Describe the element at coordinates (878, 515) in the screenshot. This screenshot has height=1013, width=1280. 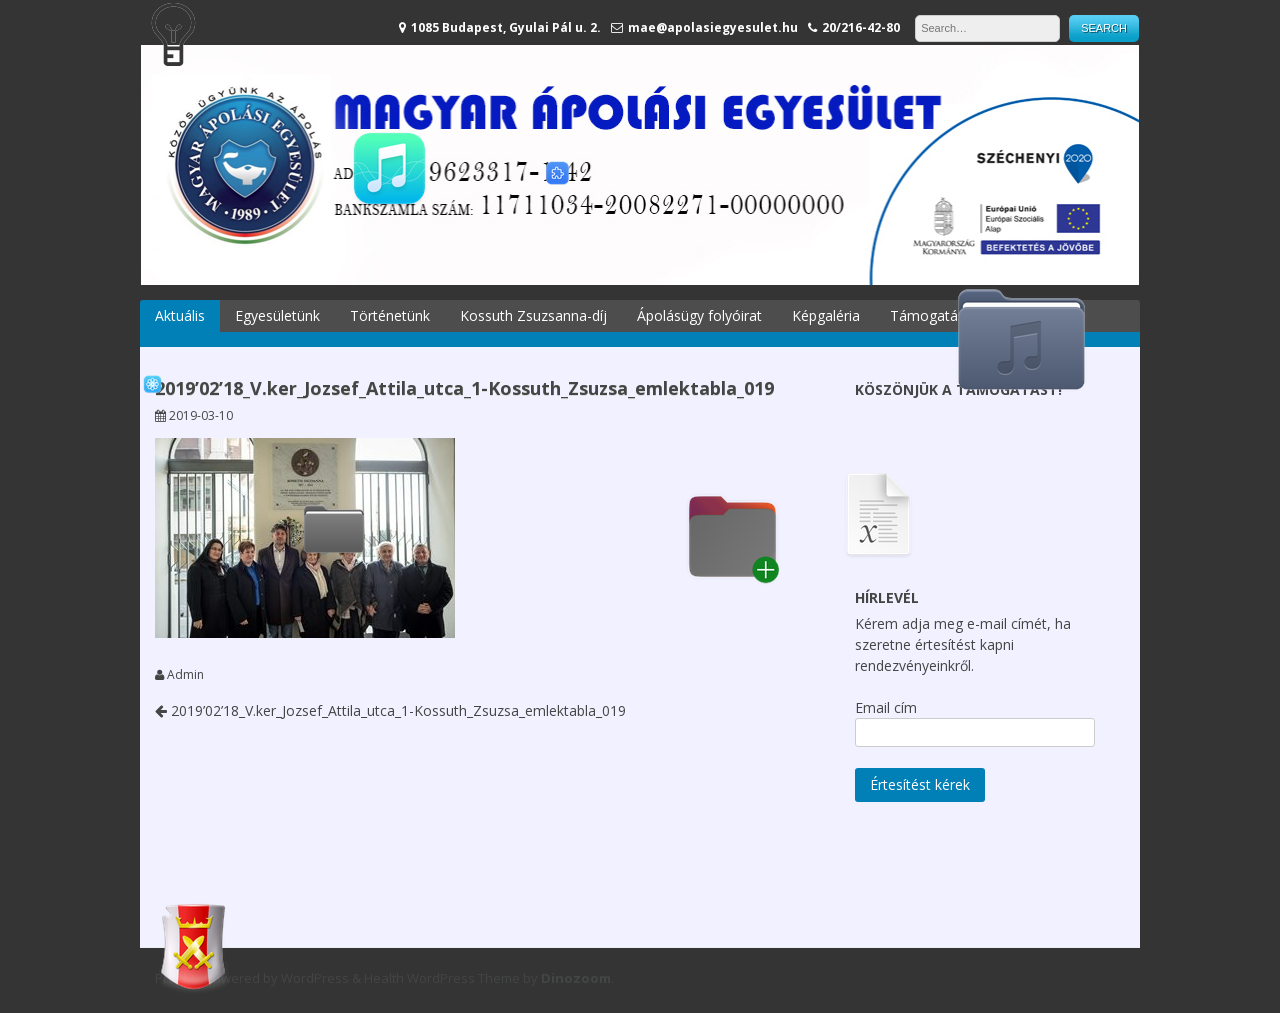
I see `xournal++ document file` at that location.